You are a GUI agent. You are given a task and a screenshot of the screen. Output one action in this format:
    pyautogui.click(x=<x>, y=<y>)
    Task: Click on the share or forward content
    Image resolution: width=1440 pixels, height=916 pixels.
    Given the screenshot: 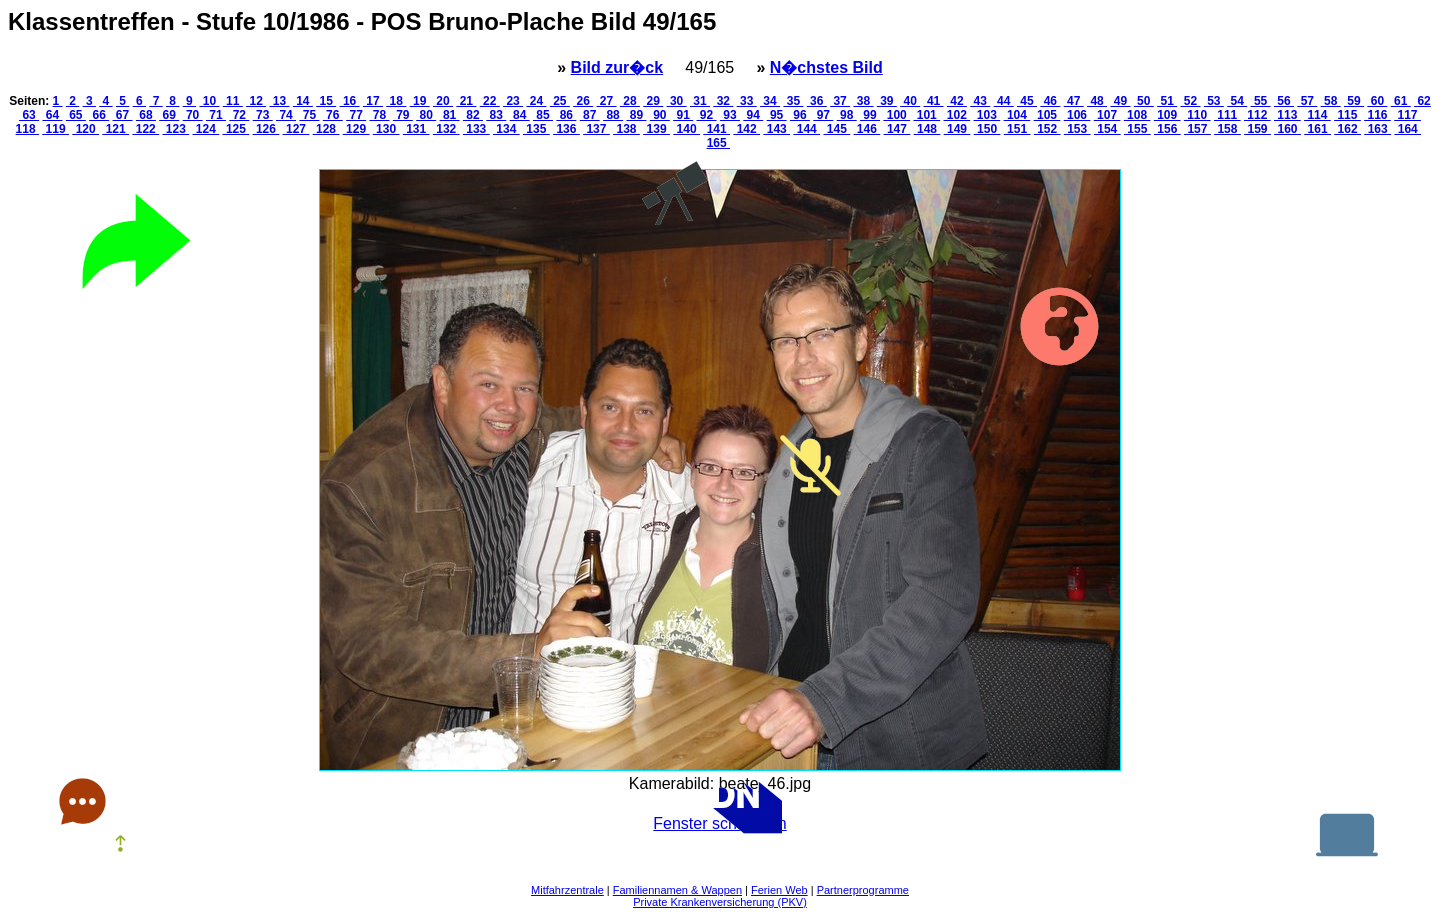 What is the action you would take?
    pyautogui.click(x=136, y=241)
    